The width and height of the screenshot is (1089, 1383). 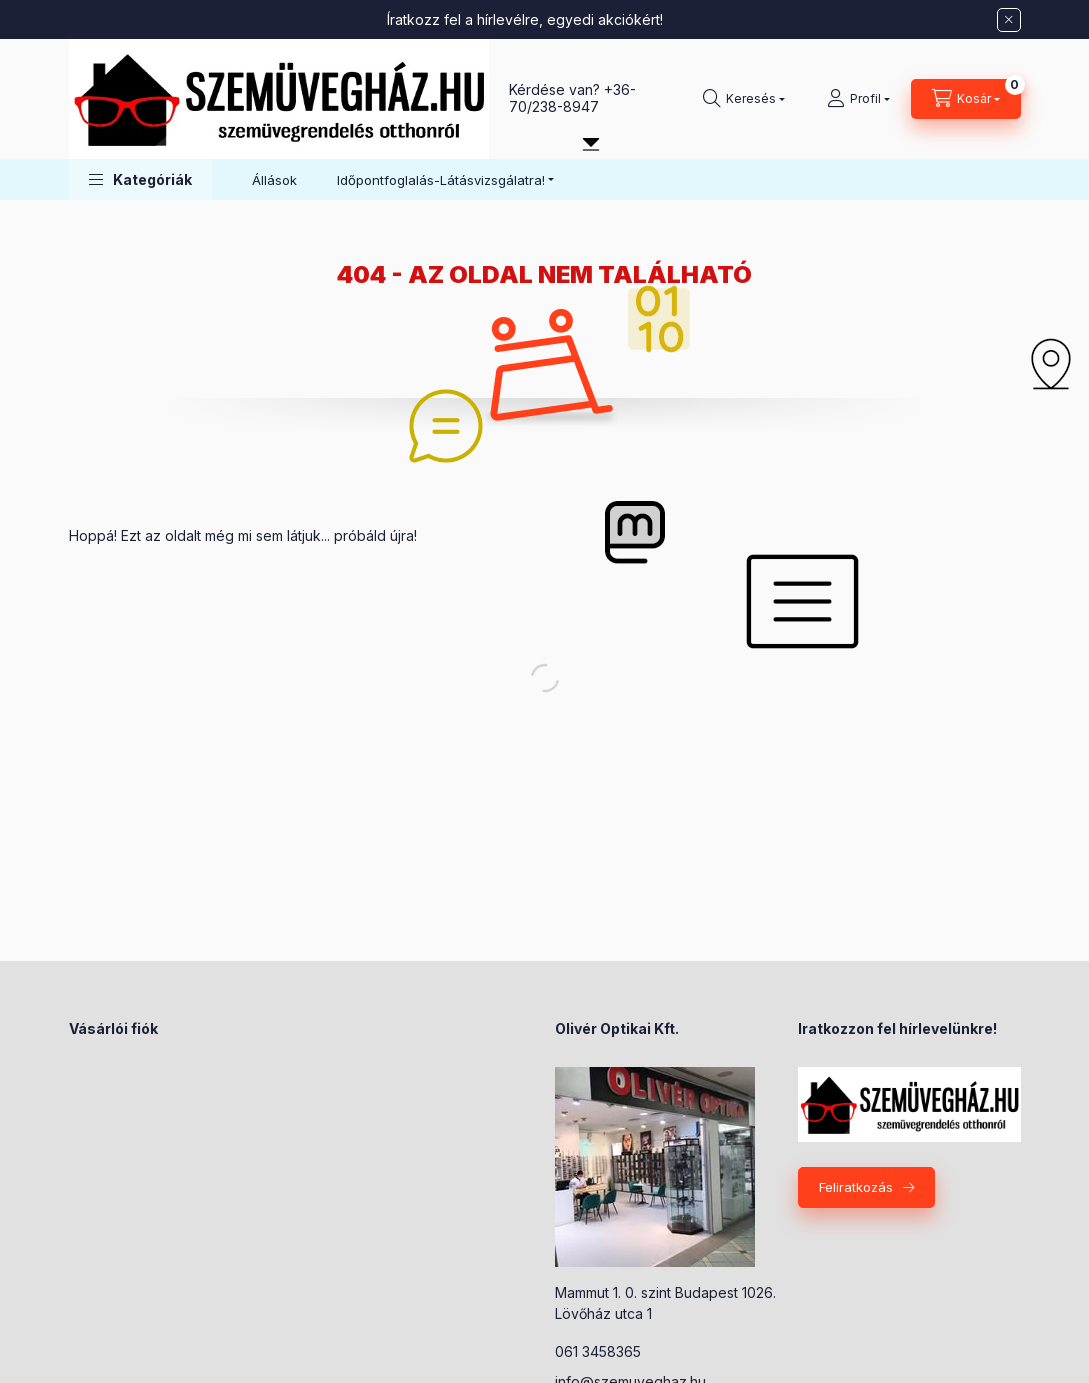 I want to click on view location on map, so click(x=1051, y=364).